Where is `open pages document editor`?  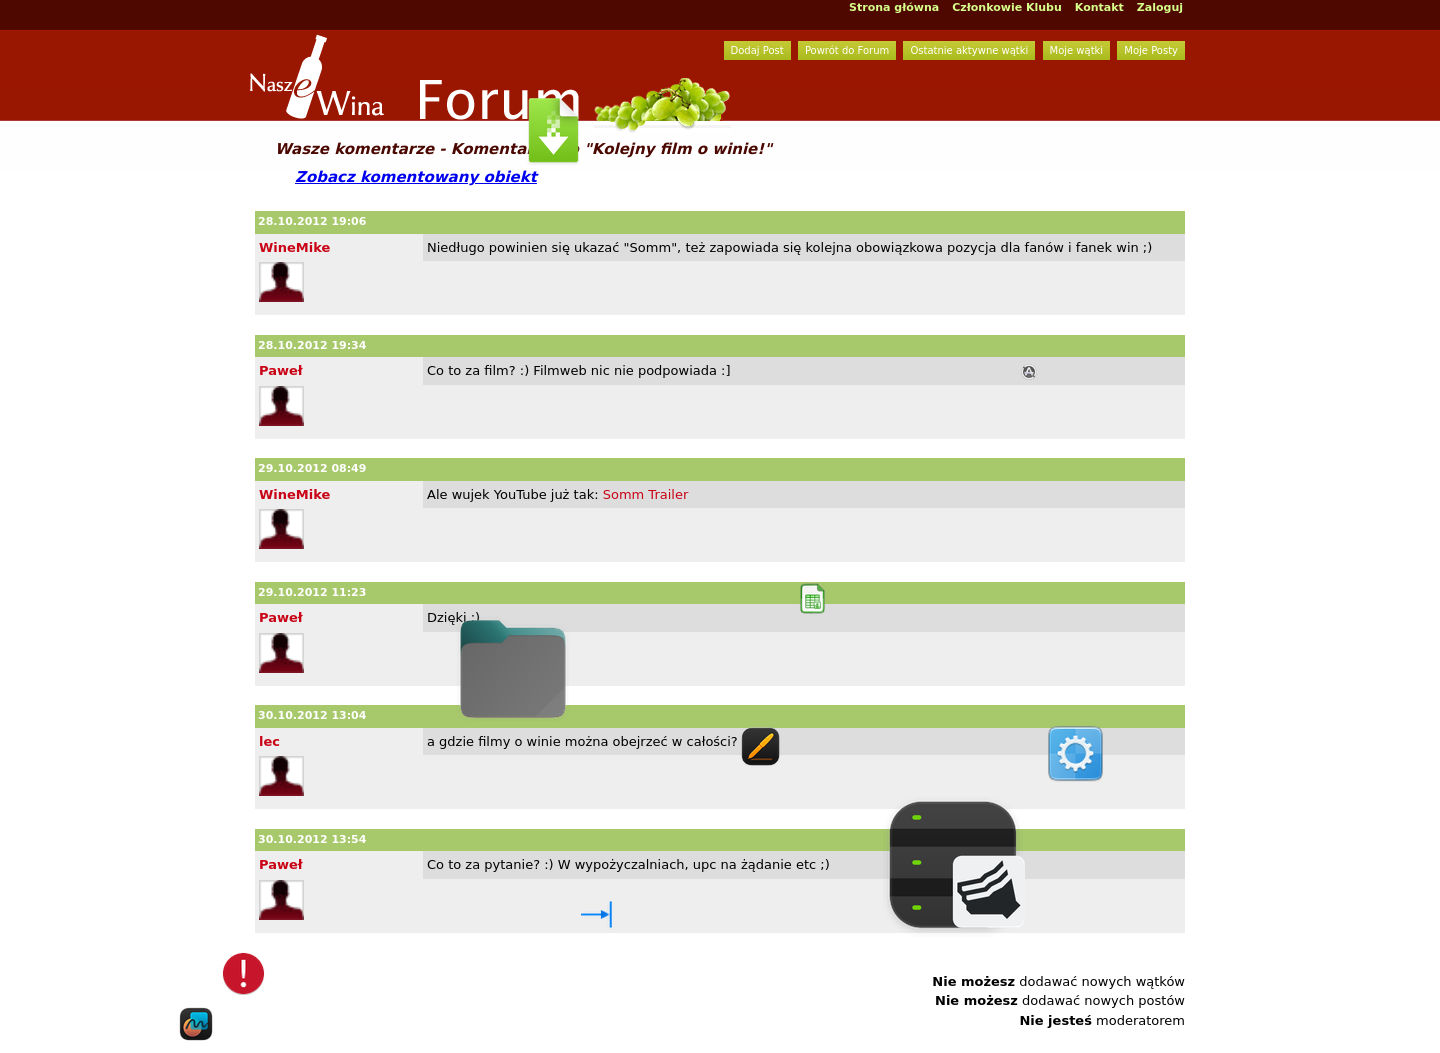 open pages document editor is located at coordinates (760, 746).